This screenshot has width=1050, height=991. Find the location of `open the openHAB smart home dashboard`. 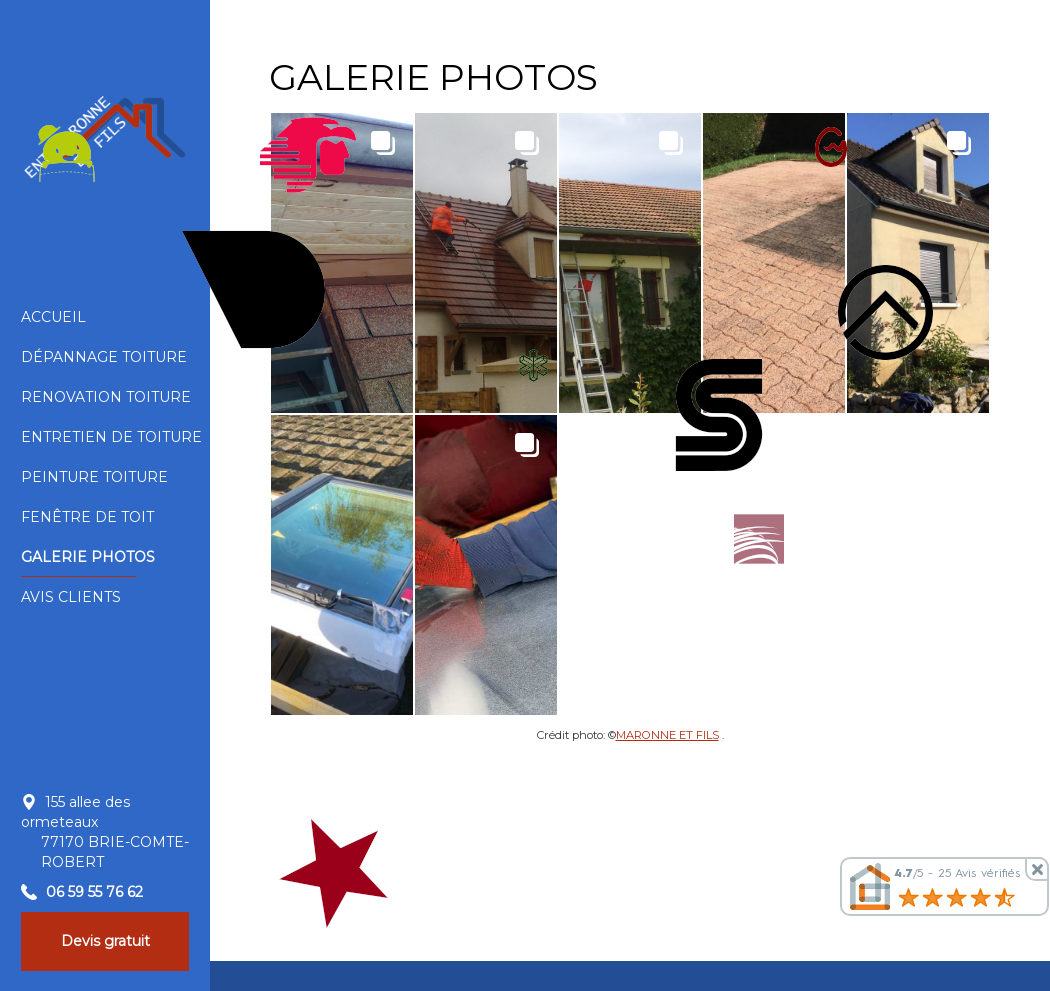

open the openHAB smart home dashboard is located at coordinates (885, 312).